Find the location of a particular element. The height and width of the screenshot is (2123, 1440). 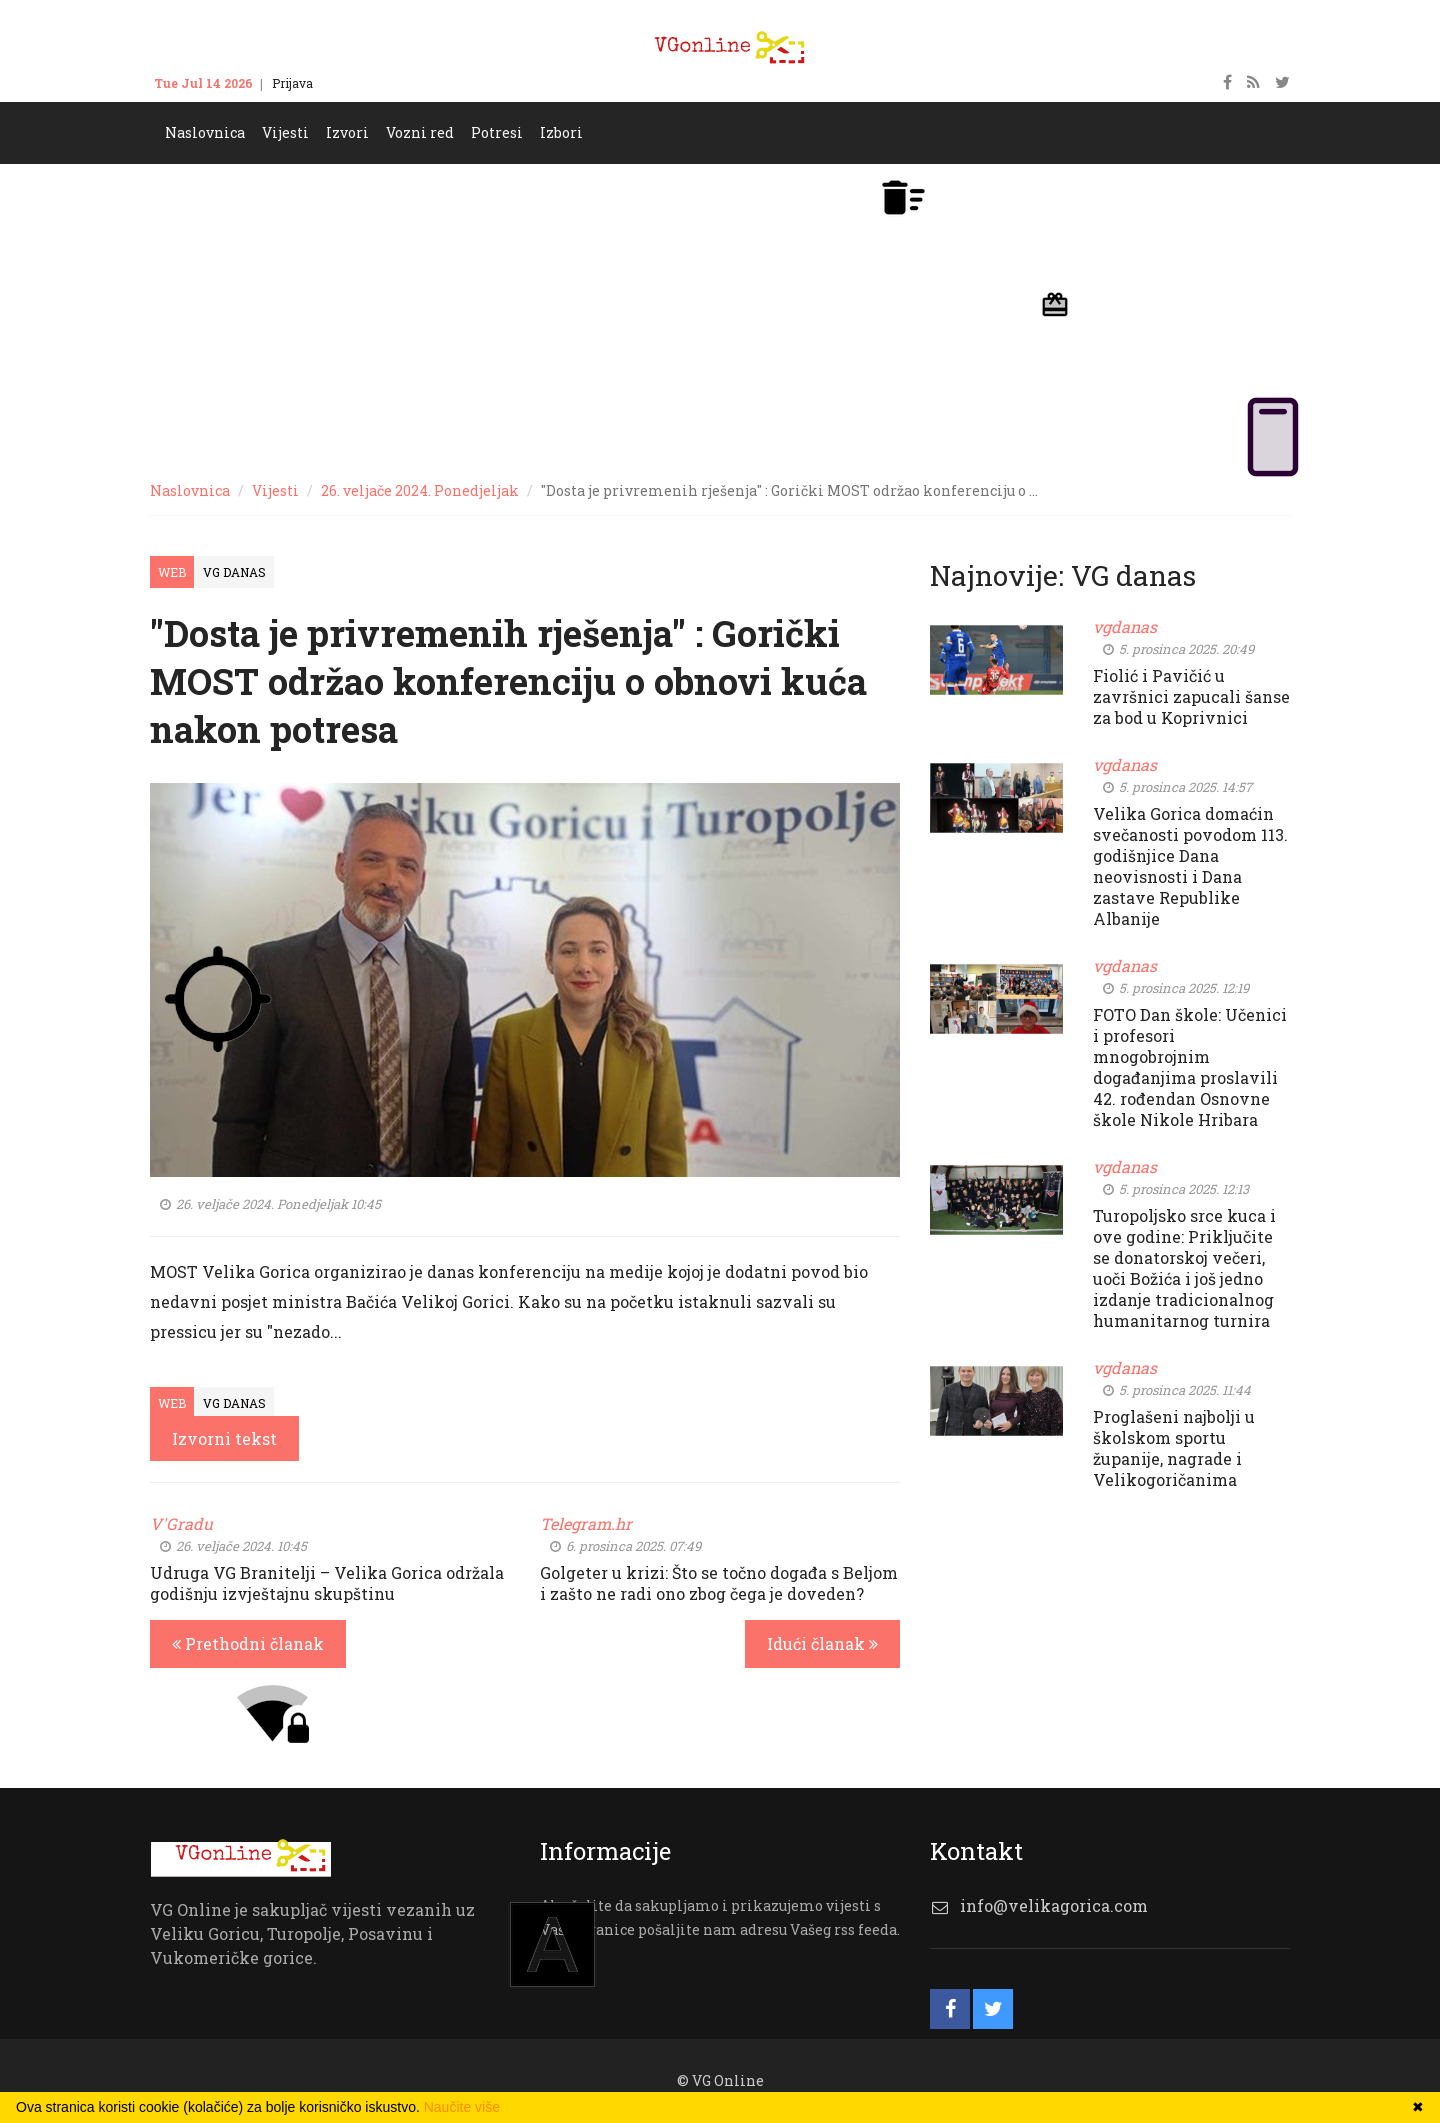

view or redeem a gift card is located at coordinates (1055, 305).